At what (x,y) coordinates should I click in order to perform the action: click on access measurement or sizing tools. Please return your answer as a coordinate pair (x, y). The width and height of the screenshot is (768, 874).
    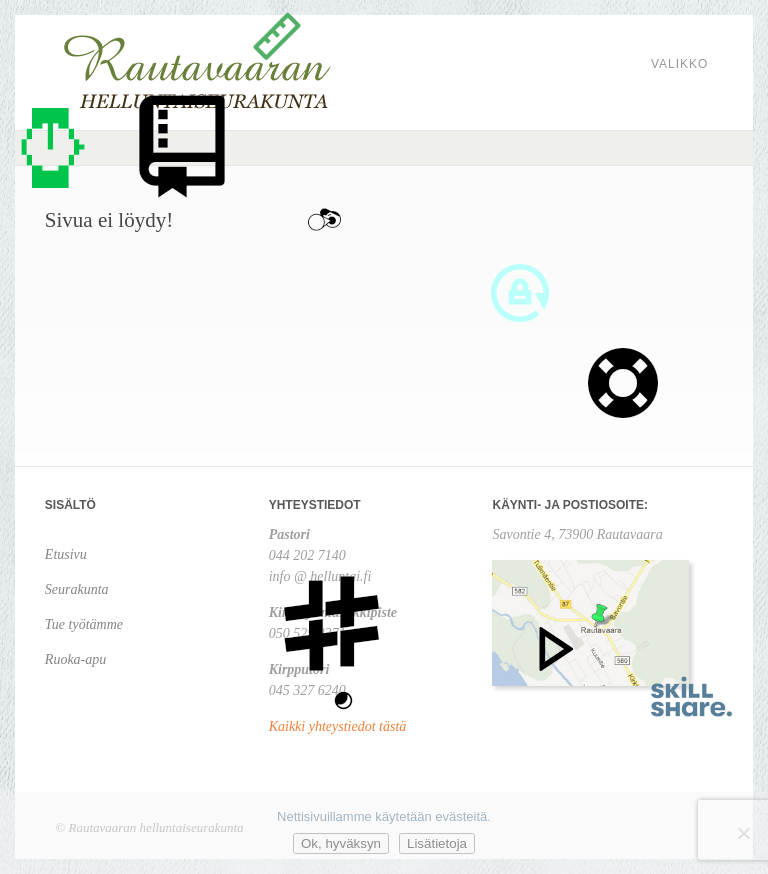
    Looking at the image, I should click on (277, 35).